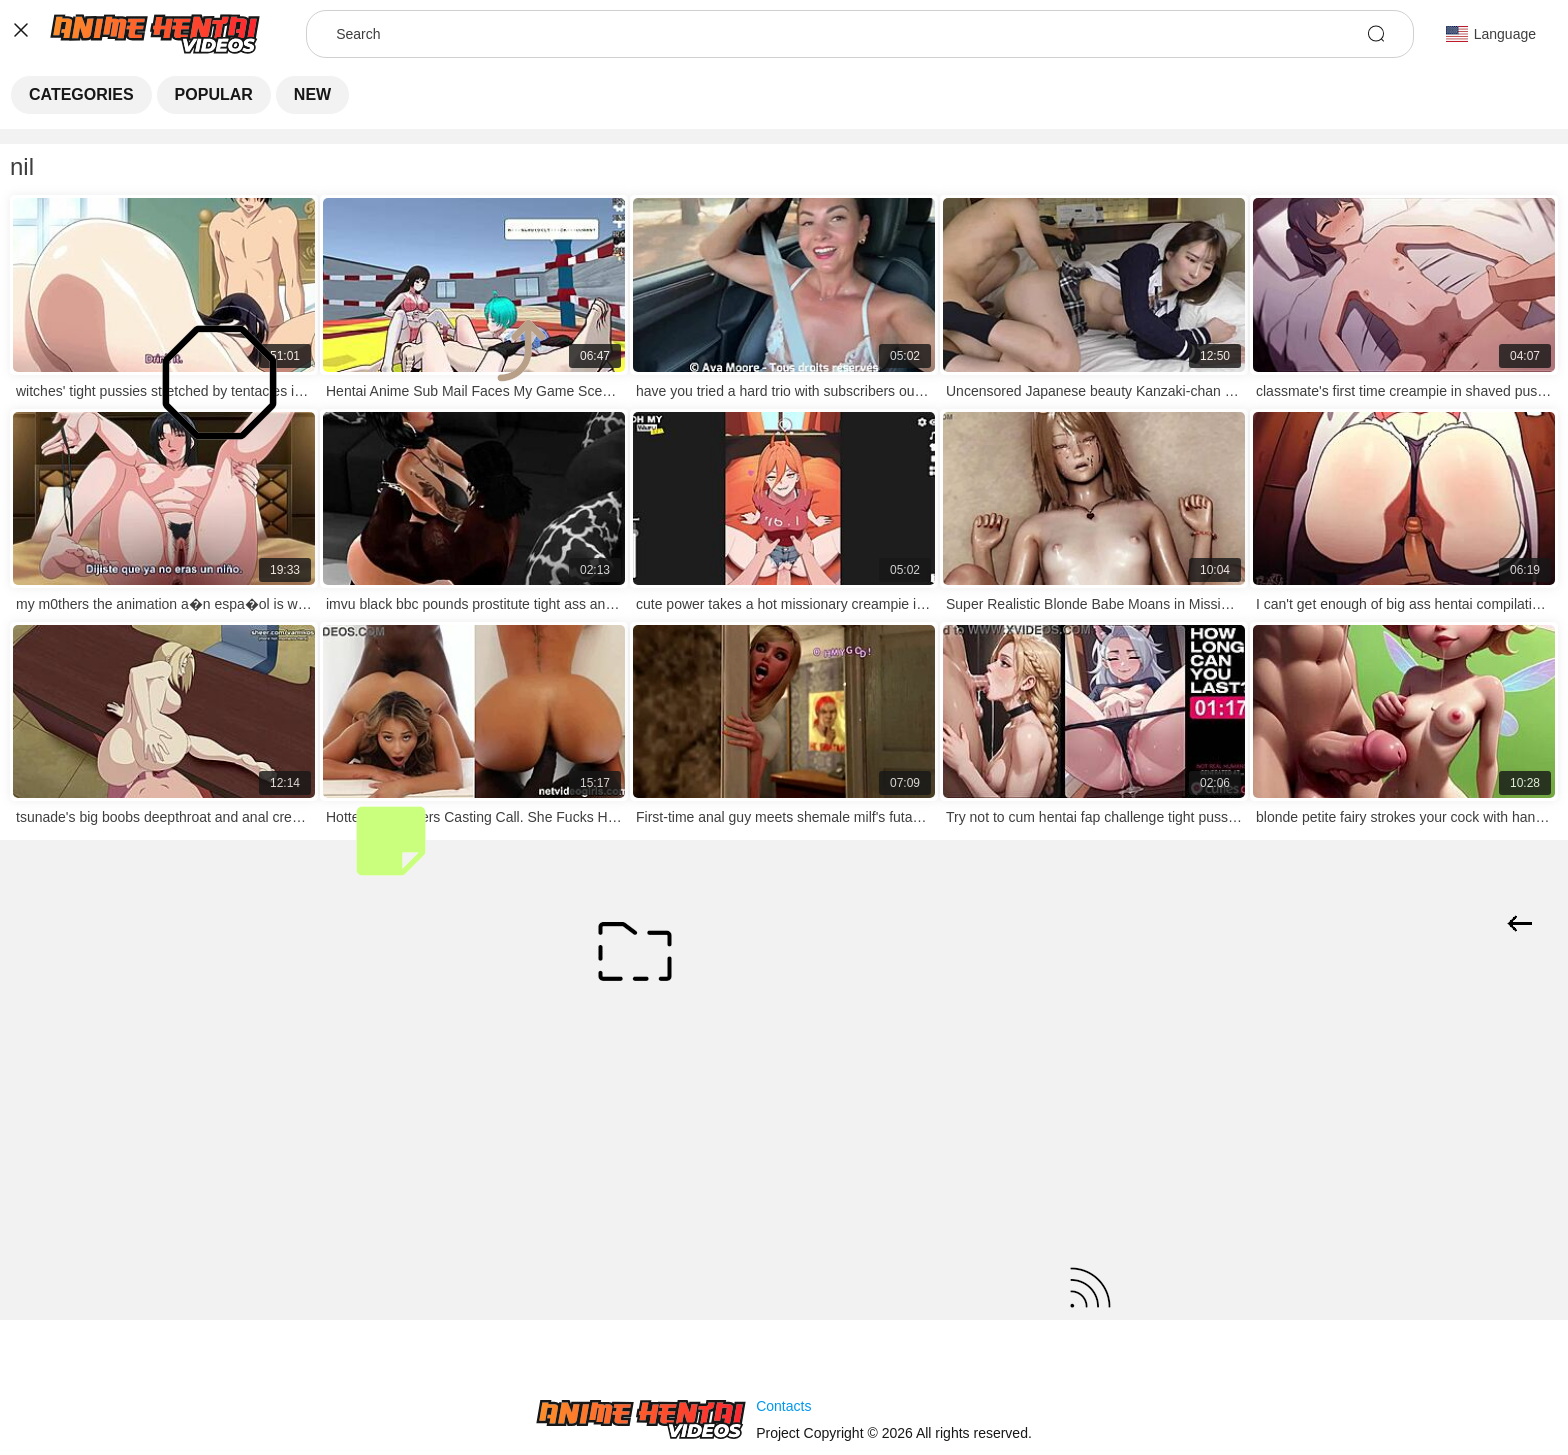 The width and height of the screenshot is (1568, 1455). What do you see at coordinates (1088, 1289) in the screenshot?
I see `subscribe to RSS feed` at bounding box center [1088, 1289].